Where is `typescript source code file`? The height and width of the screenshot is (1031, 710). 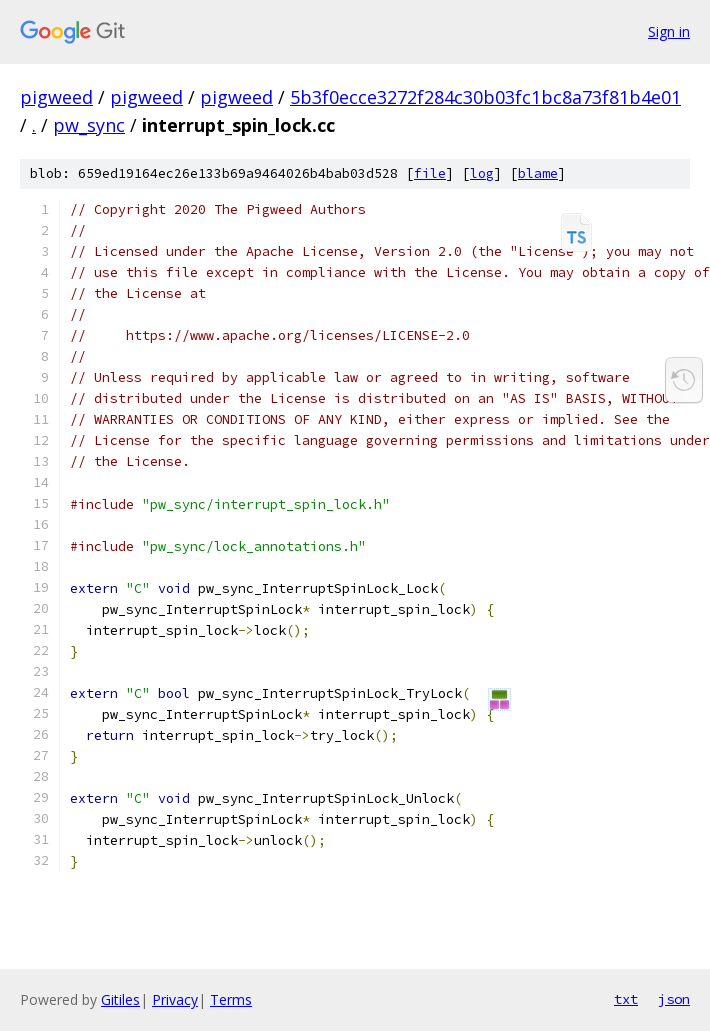 typescript source code file is located at coordinates (576, 232).